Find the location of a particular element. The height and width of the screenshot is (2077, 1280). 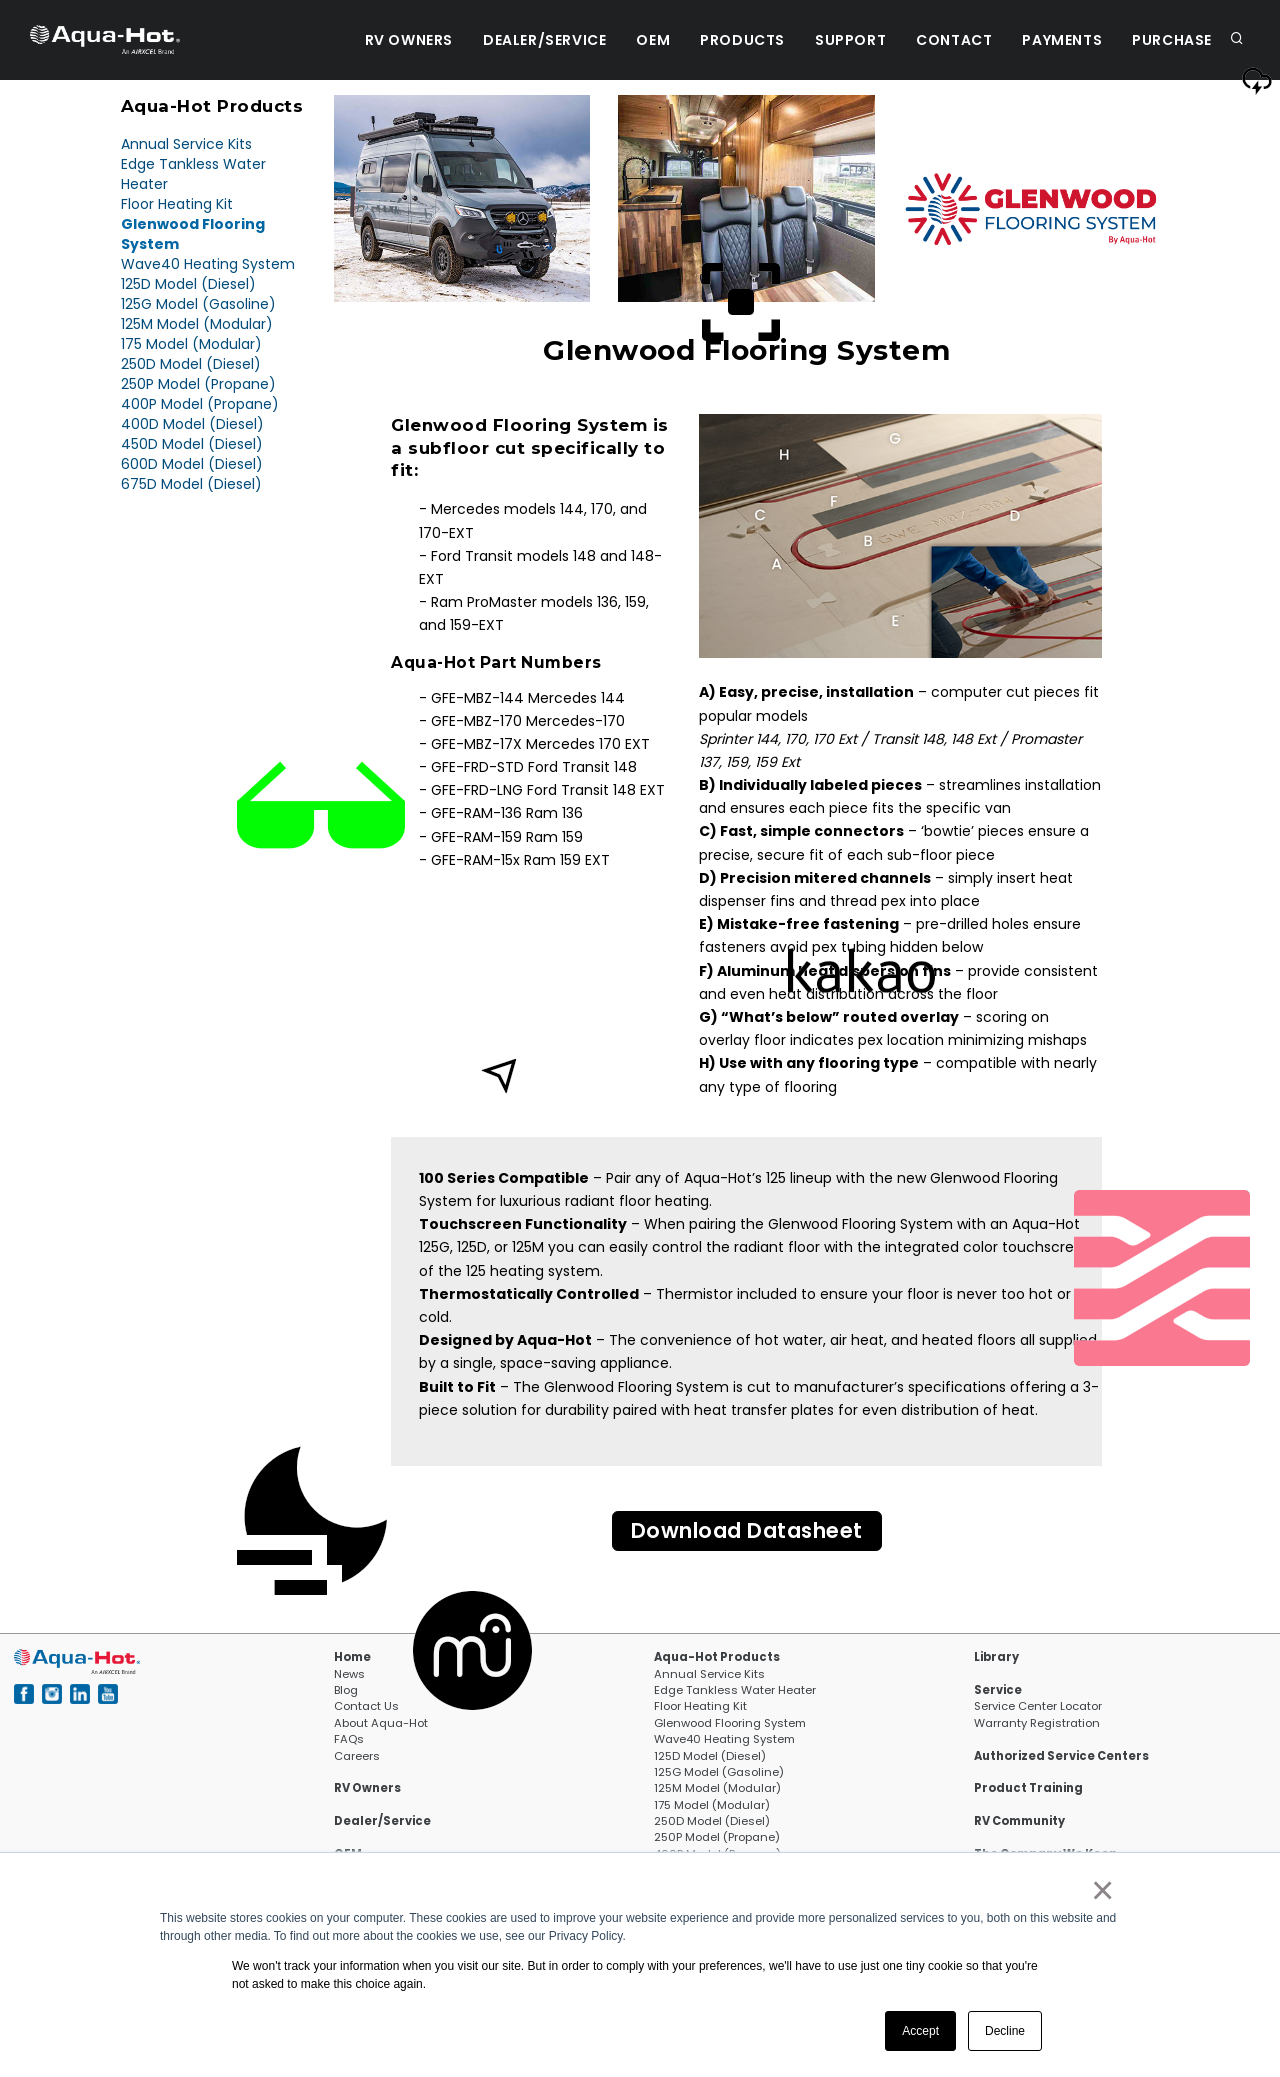

indicates foggy night weather conditions is located at coordinates (312, 1520).